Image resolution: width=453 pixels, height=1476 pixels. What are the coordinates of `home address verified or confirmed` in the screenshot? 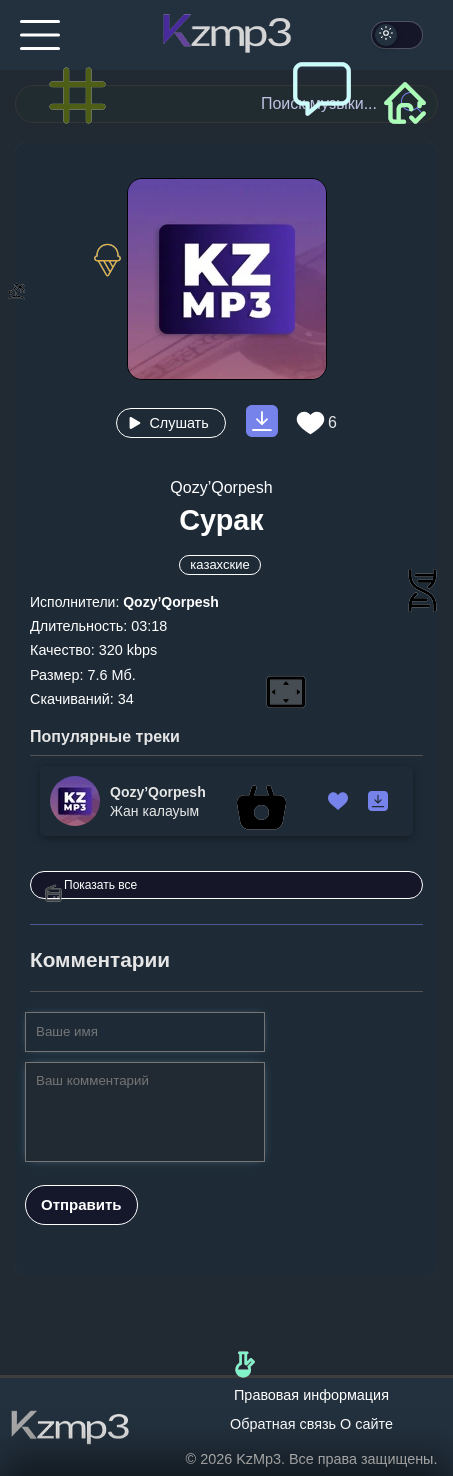 It's located at (405, 103).